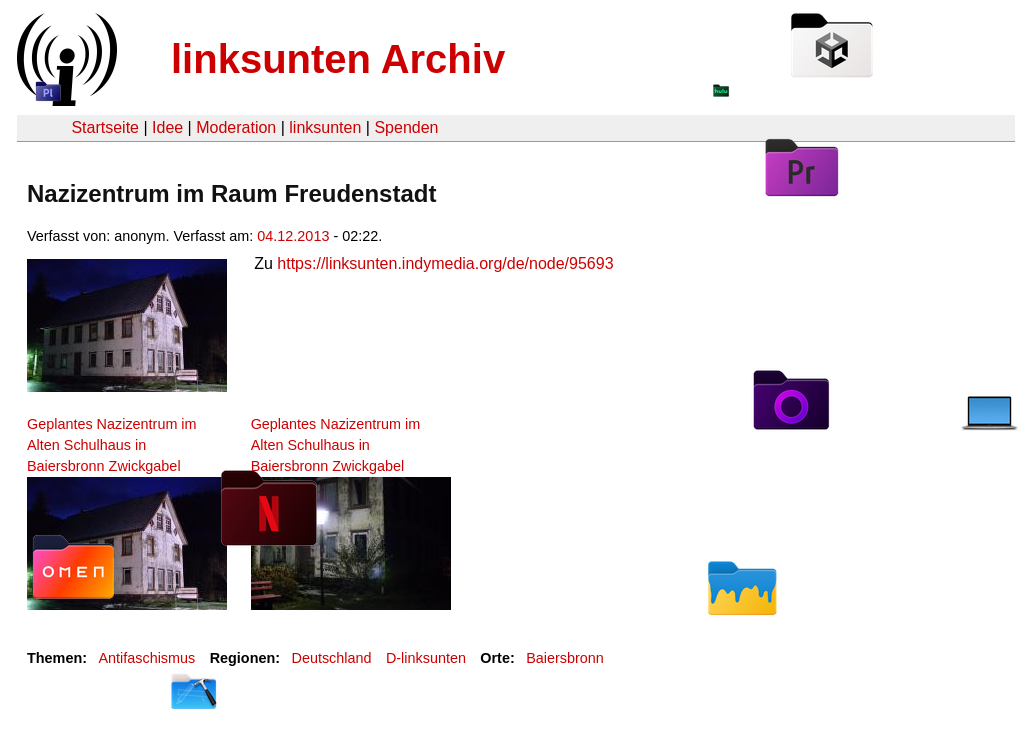  I want to click on macbook pro device identifier in system settings, so click(989, 408).